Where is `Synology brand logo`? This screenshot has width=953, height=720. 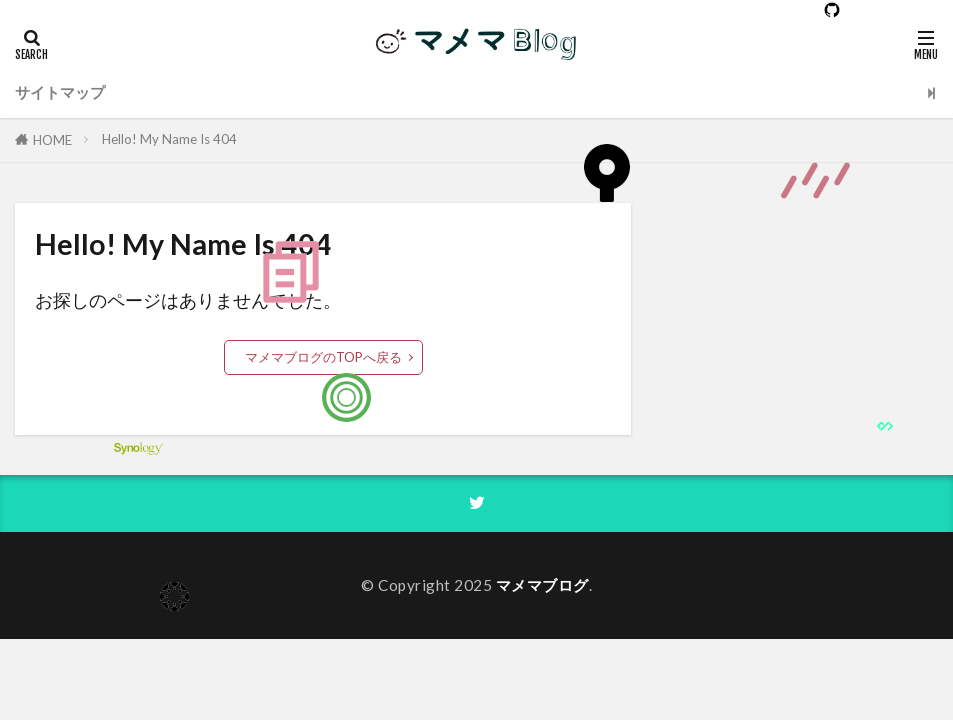
Synology brand logo is located at coordinates (138, 448).